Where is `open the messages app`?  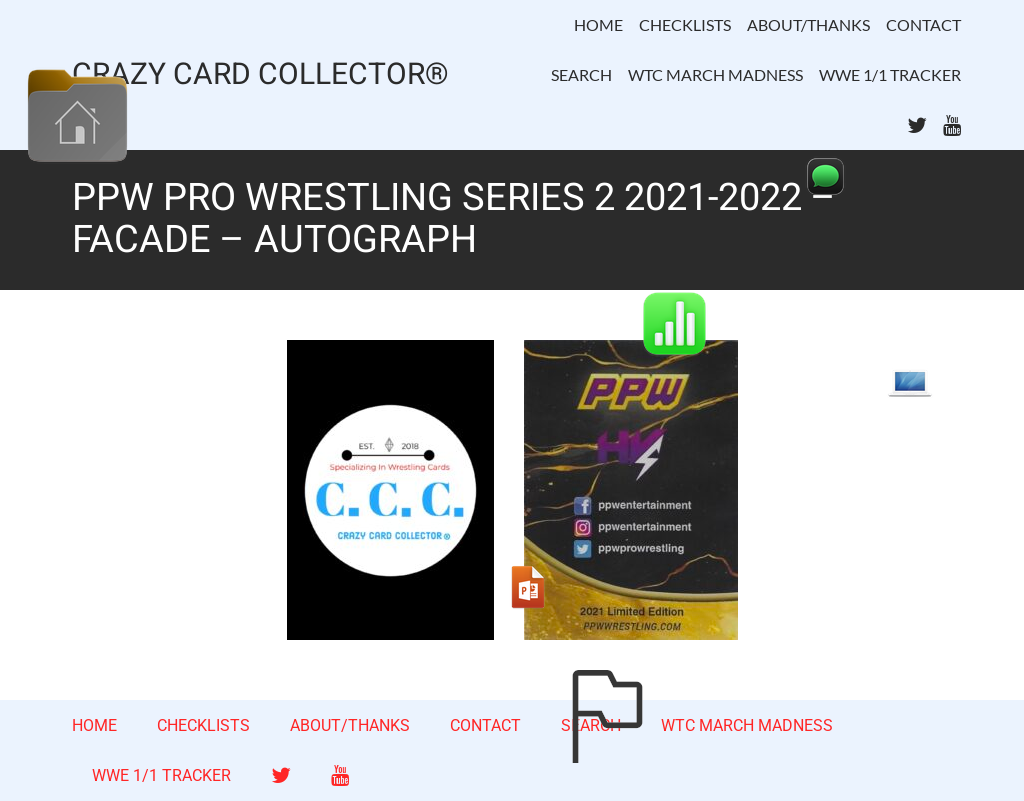
open the messages app is located at coordinates (825, 176).